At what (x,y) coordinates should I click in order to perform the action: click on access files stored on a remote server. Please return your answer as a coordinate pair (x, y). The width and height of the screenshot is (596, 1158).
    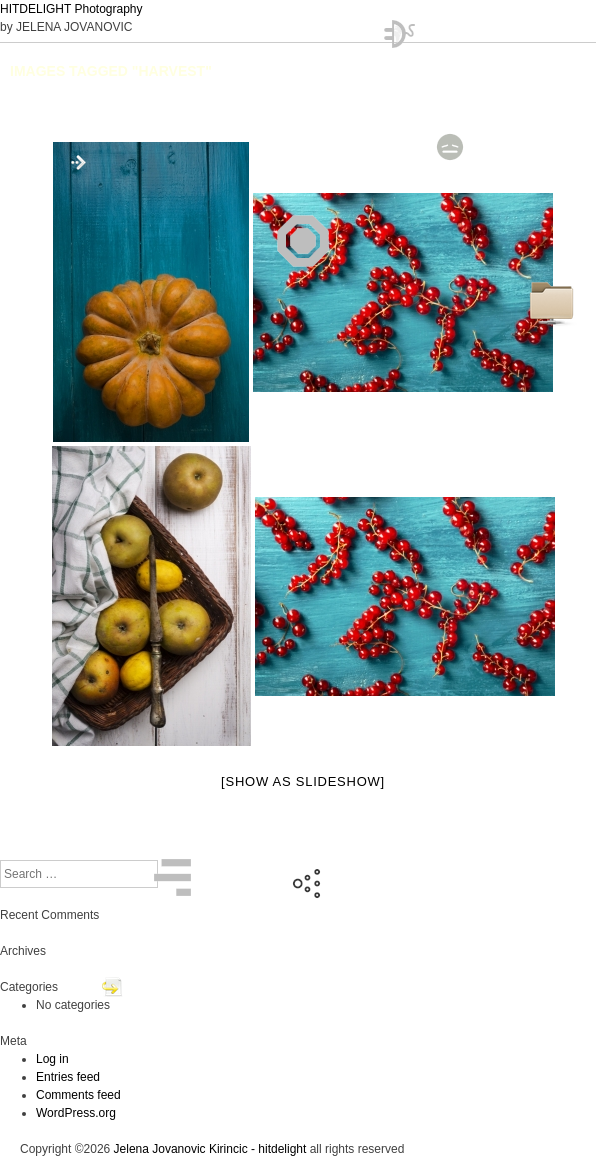
    Looking at the image, I should click on (551, 304).